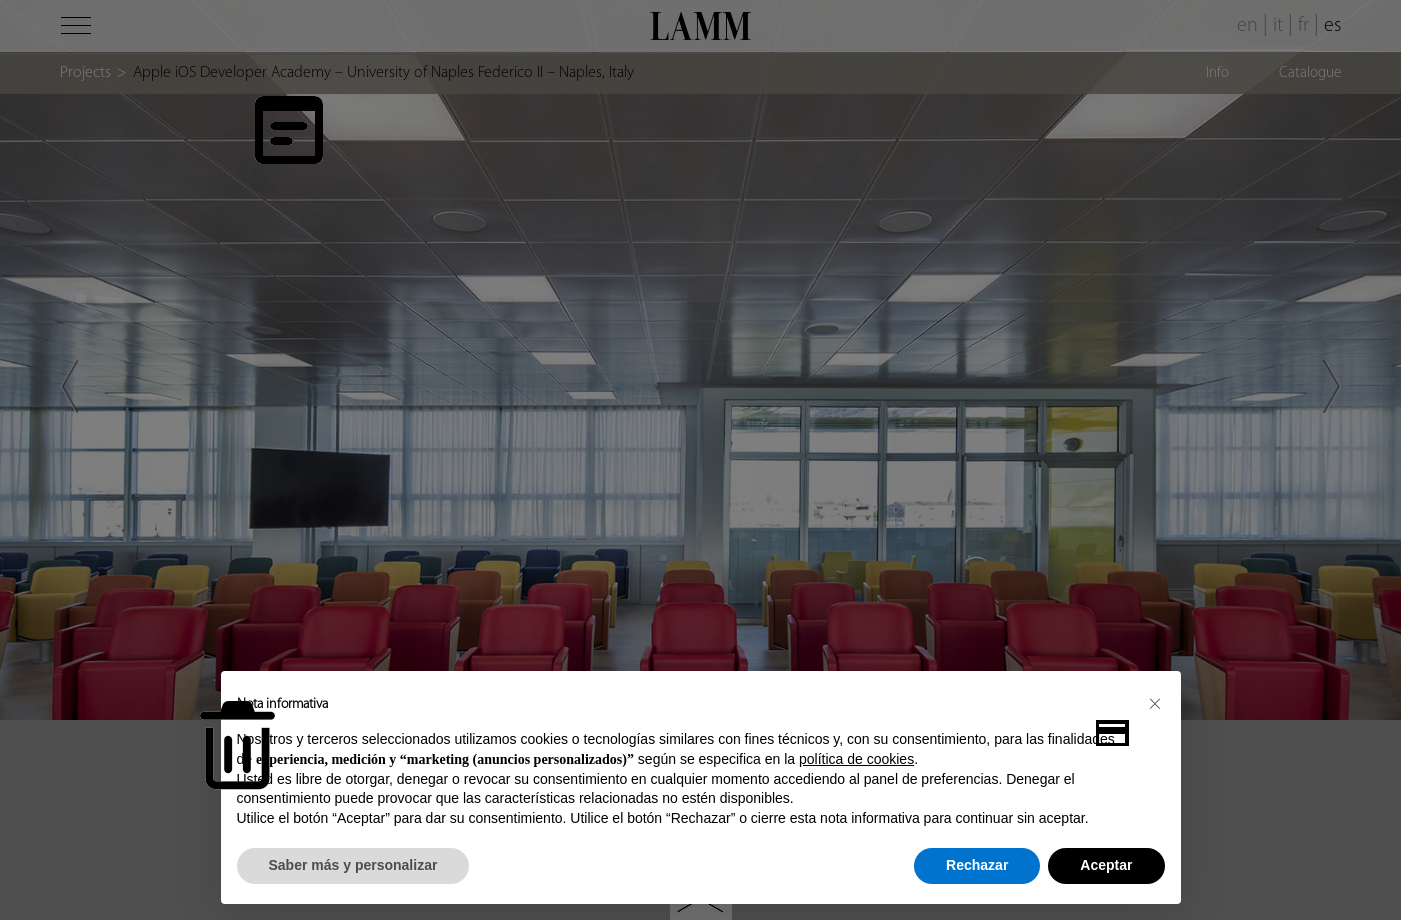  What do you see at coordinates (289, 130) in the screenshot?
I see `open rich text editor` at bounding box center [289, 130].